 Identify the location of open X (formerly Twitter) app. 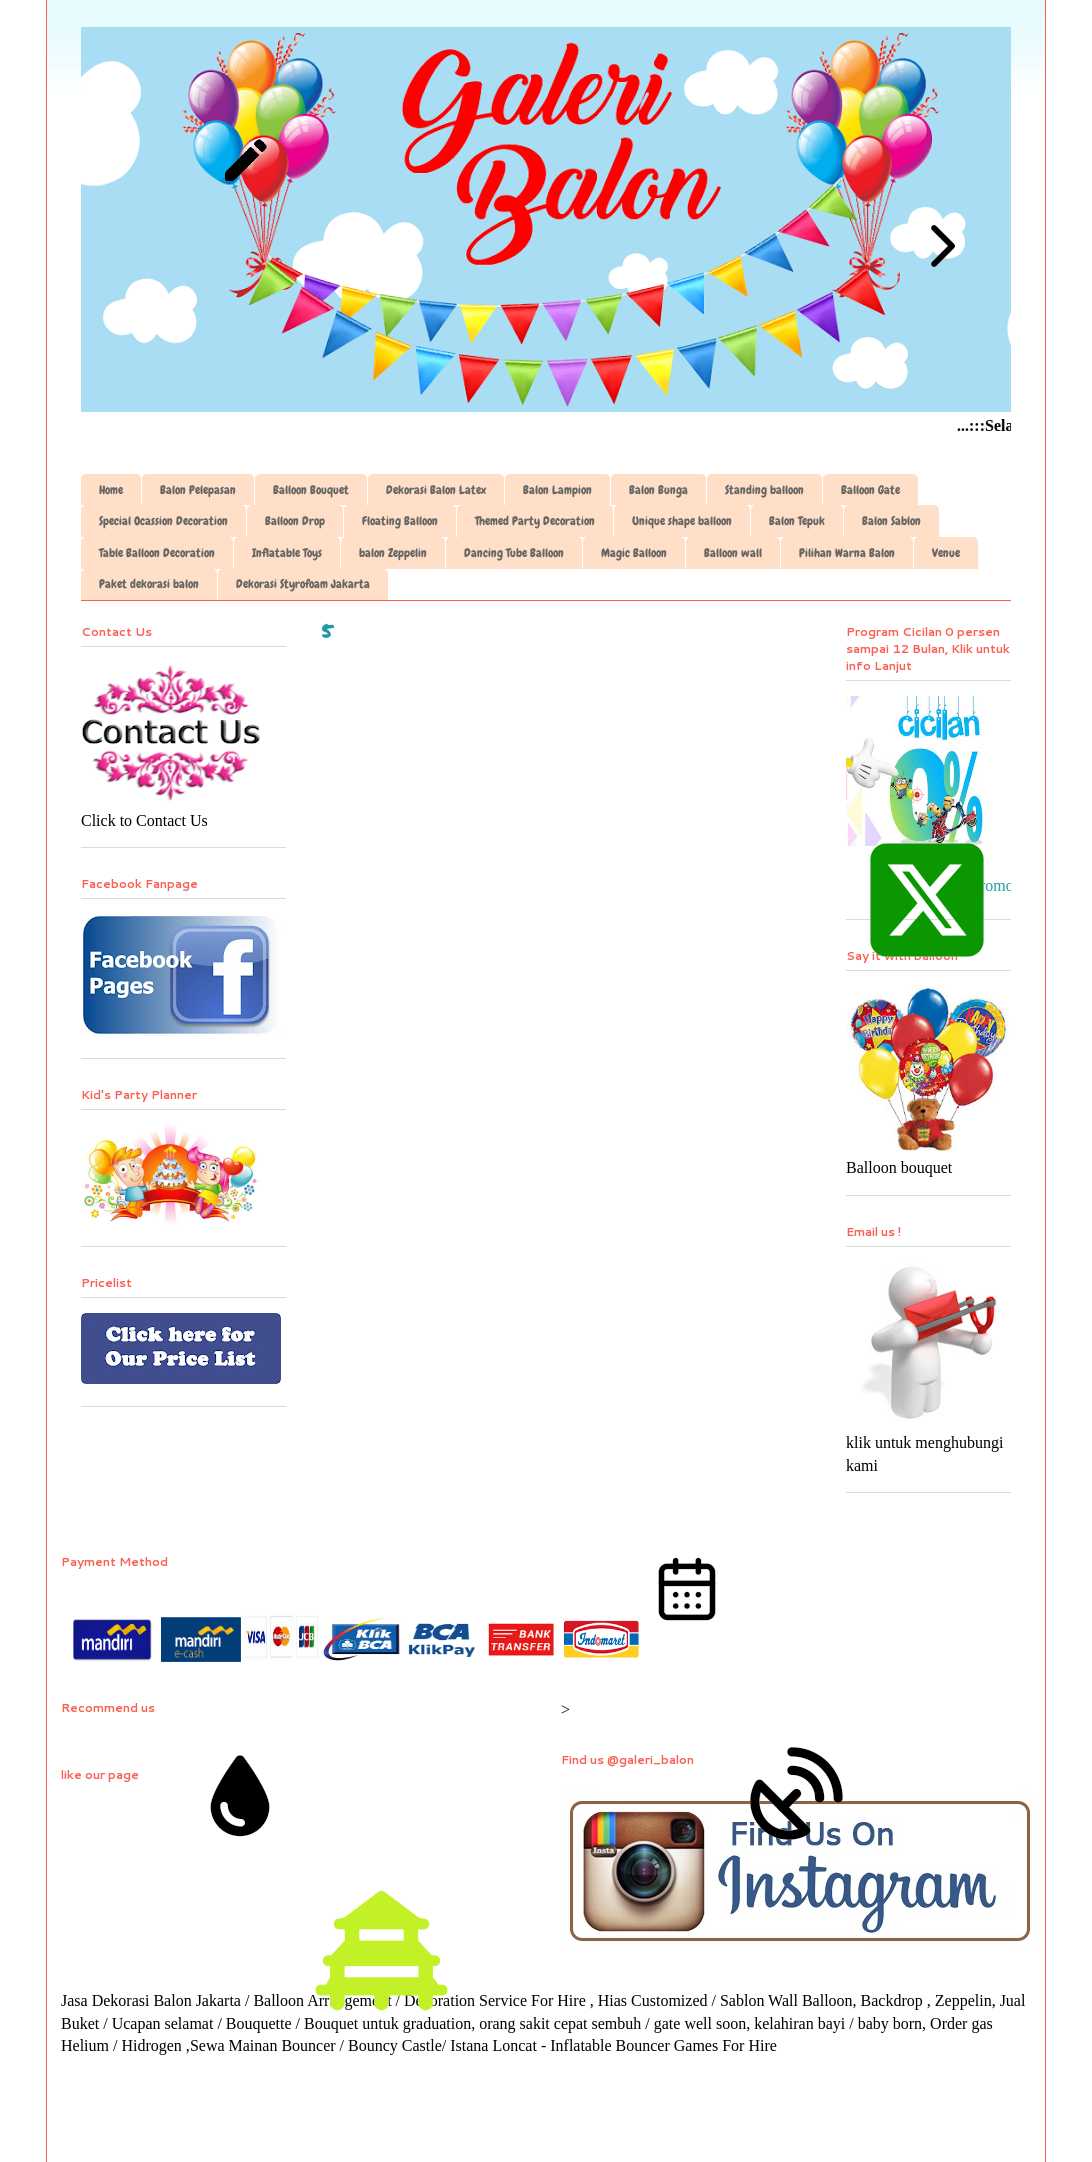
(927, 900).